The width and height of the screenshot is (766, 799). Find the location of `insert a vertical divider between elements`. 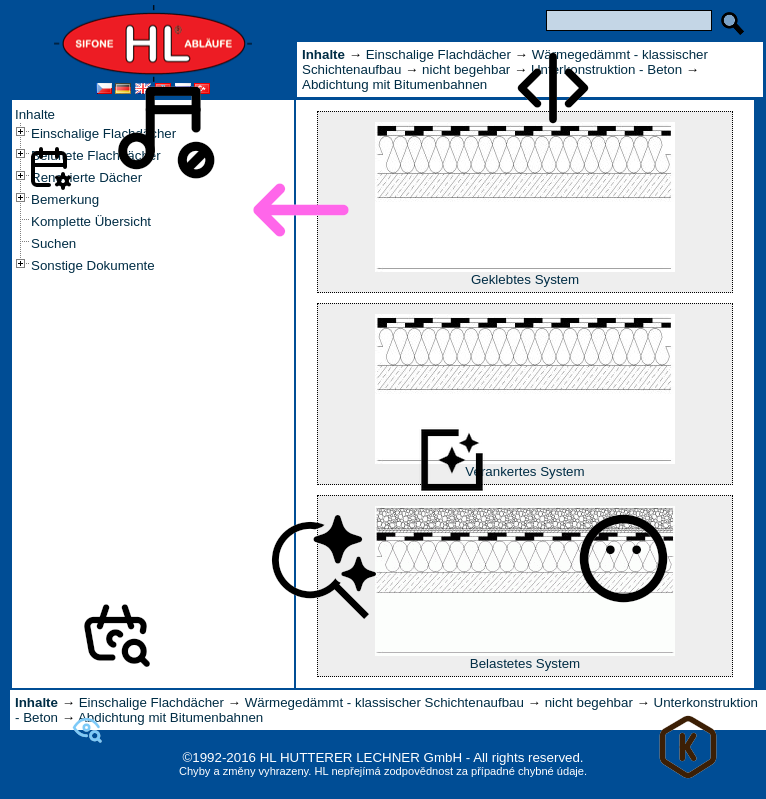

insert a vertical divider between elements is located at coordinates (553, 88).